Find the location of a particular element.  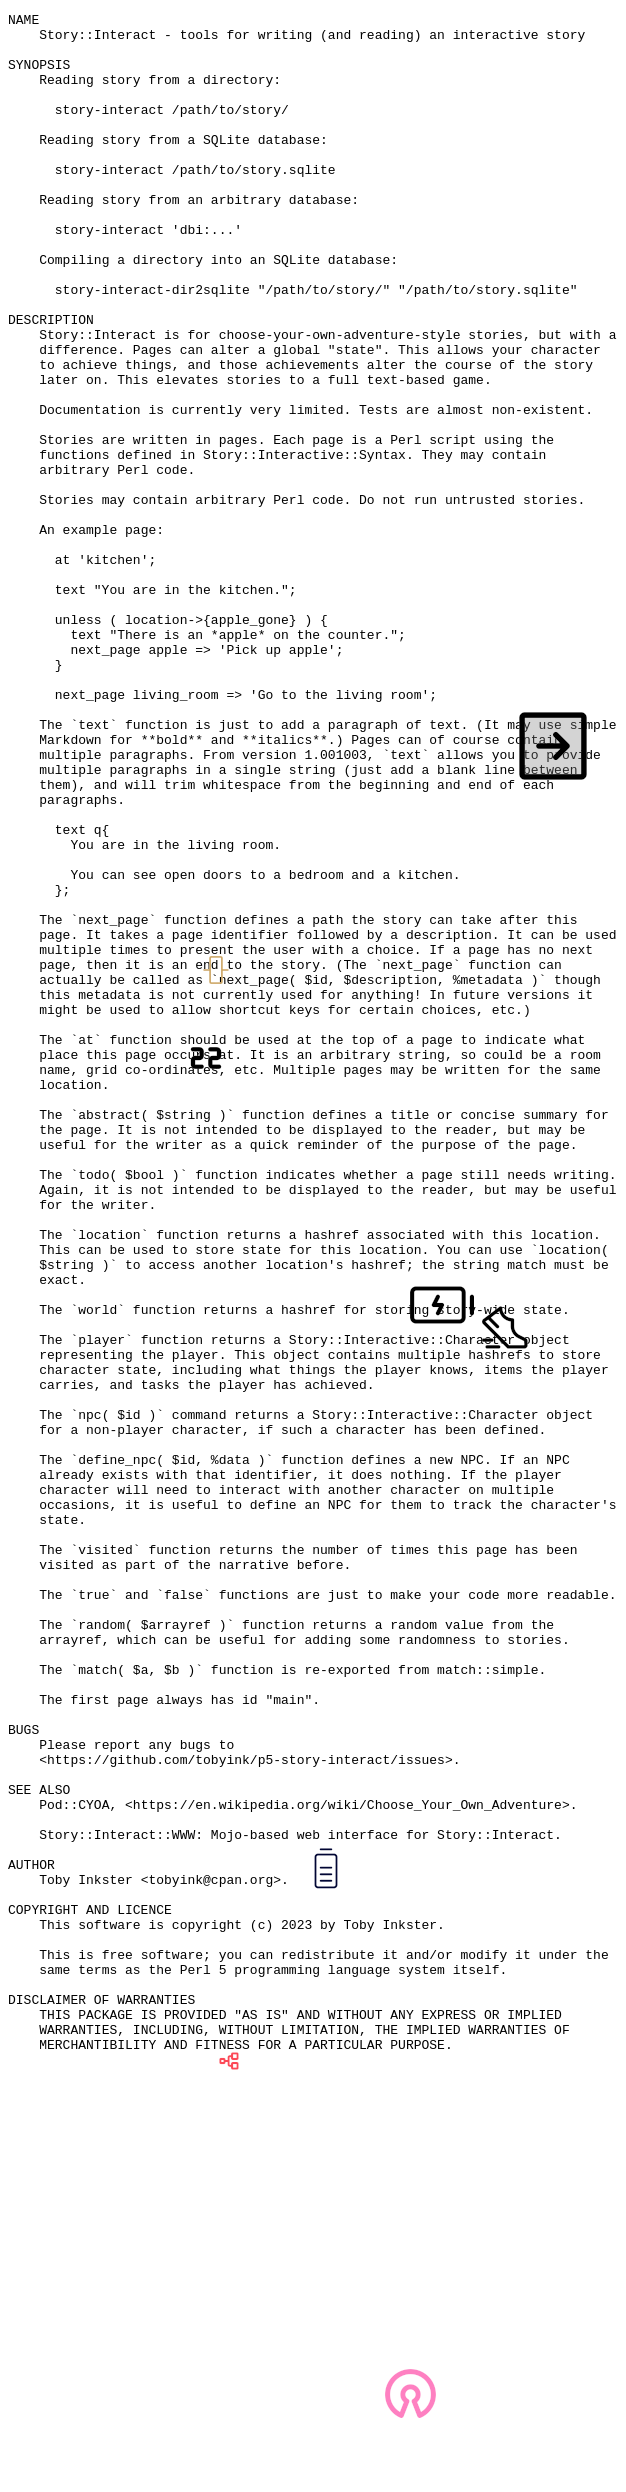

proceed to the next step or screen is located at coordinates (553, 746).